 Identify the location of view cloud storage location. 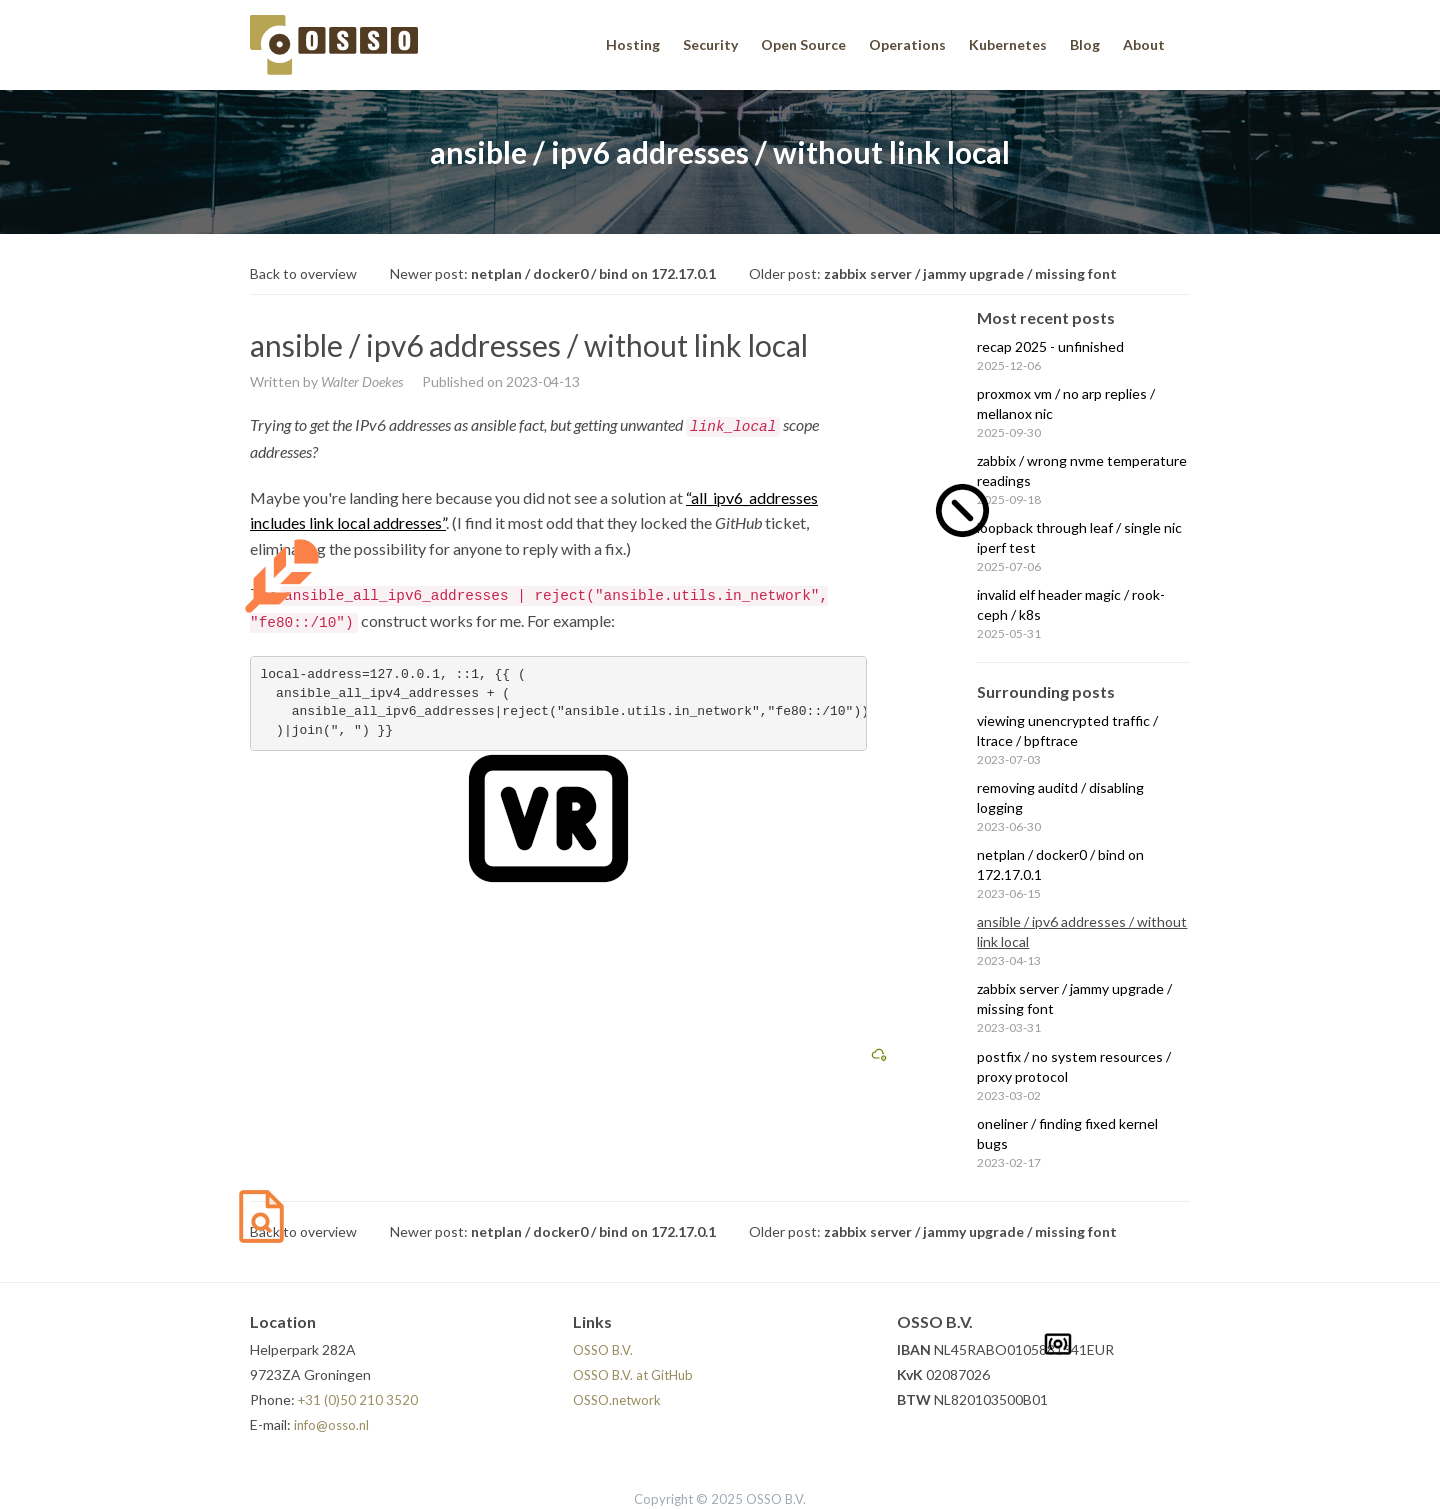
(879, 1054).